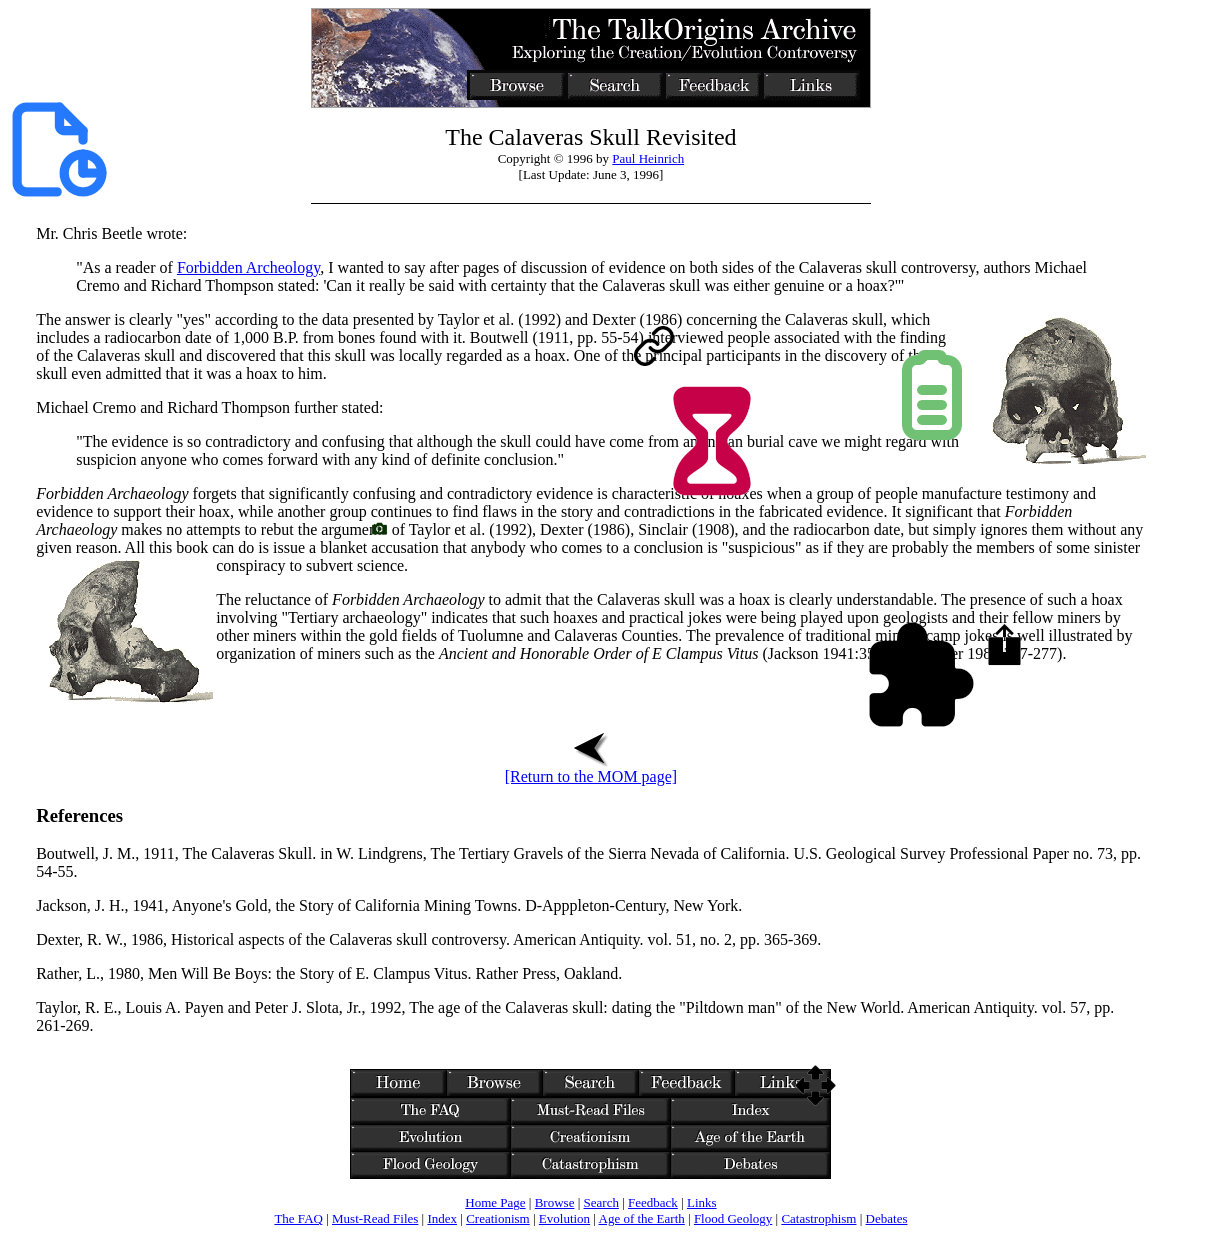 Image resolution: width=1206 pixels, height=1243 pixels. I want to click on take a photo, so click(379, 528).